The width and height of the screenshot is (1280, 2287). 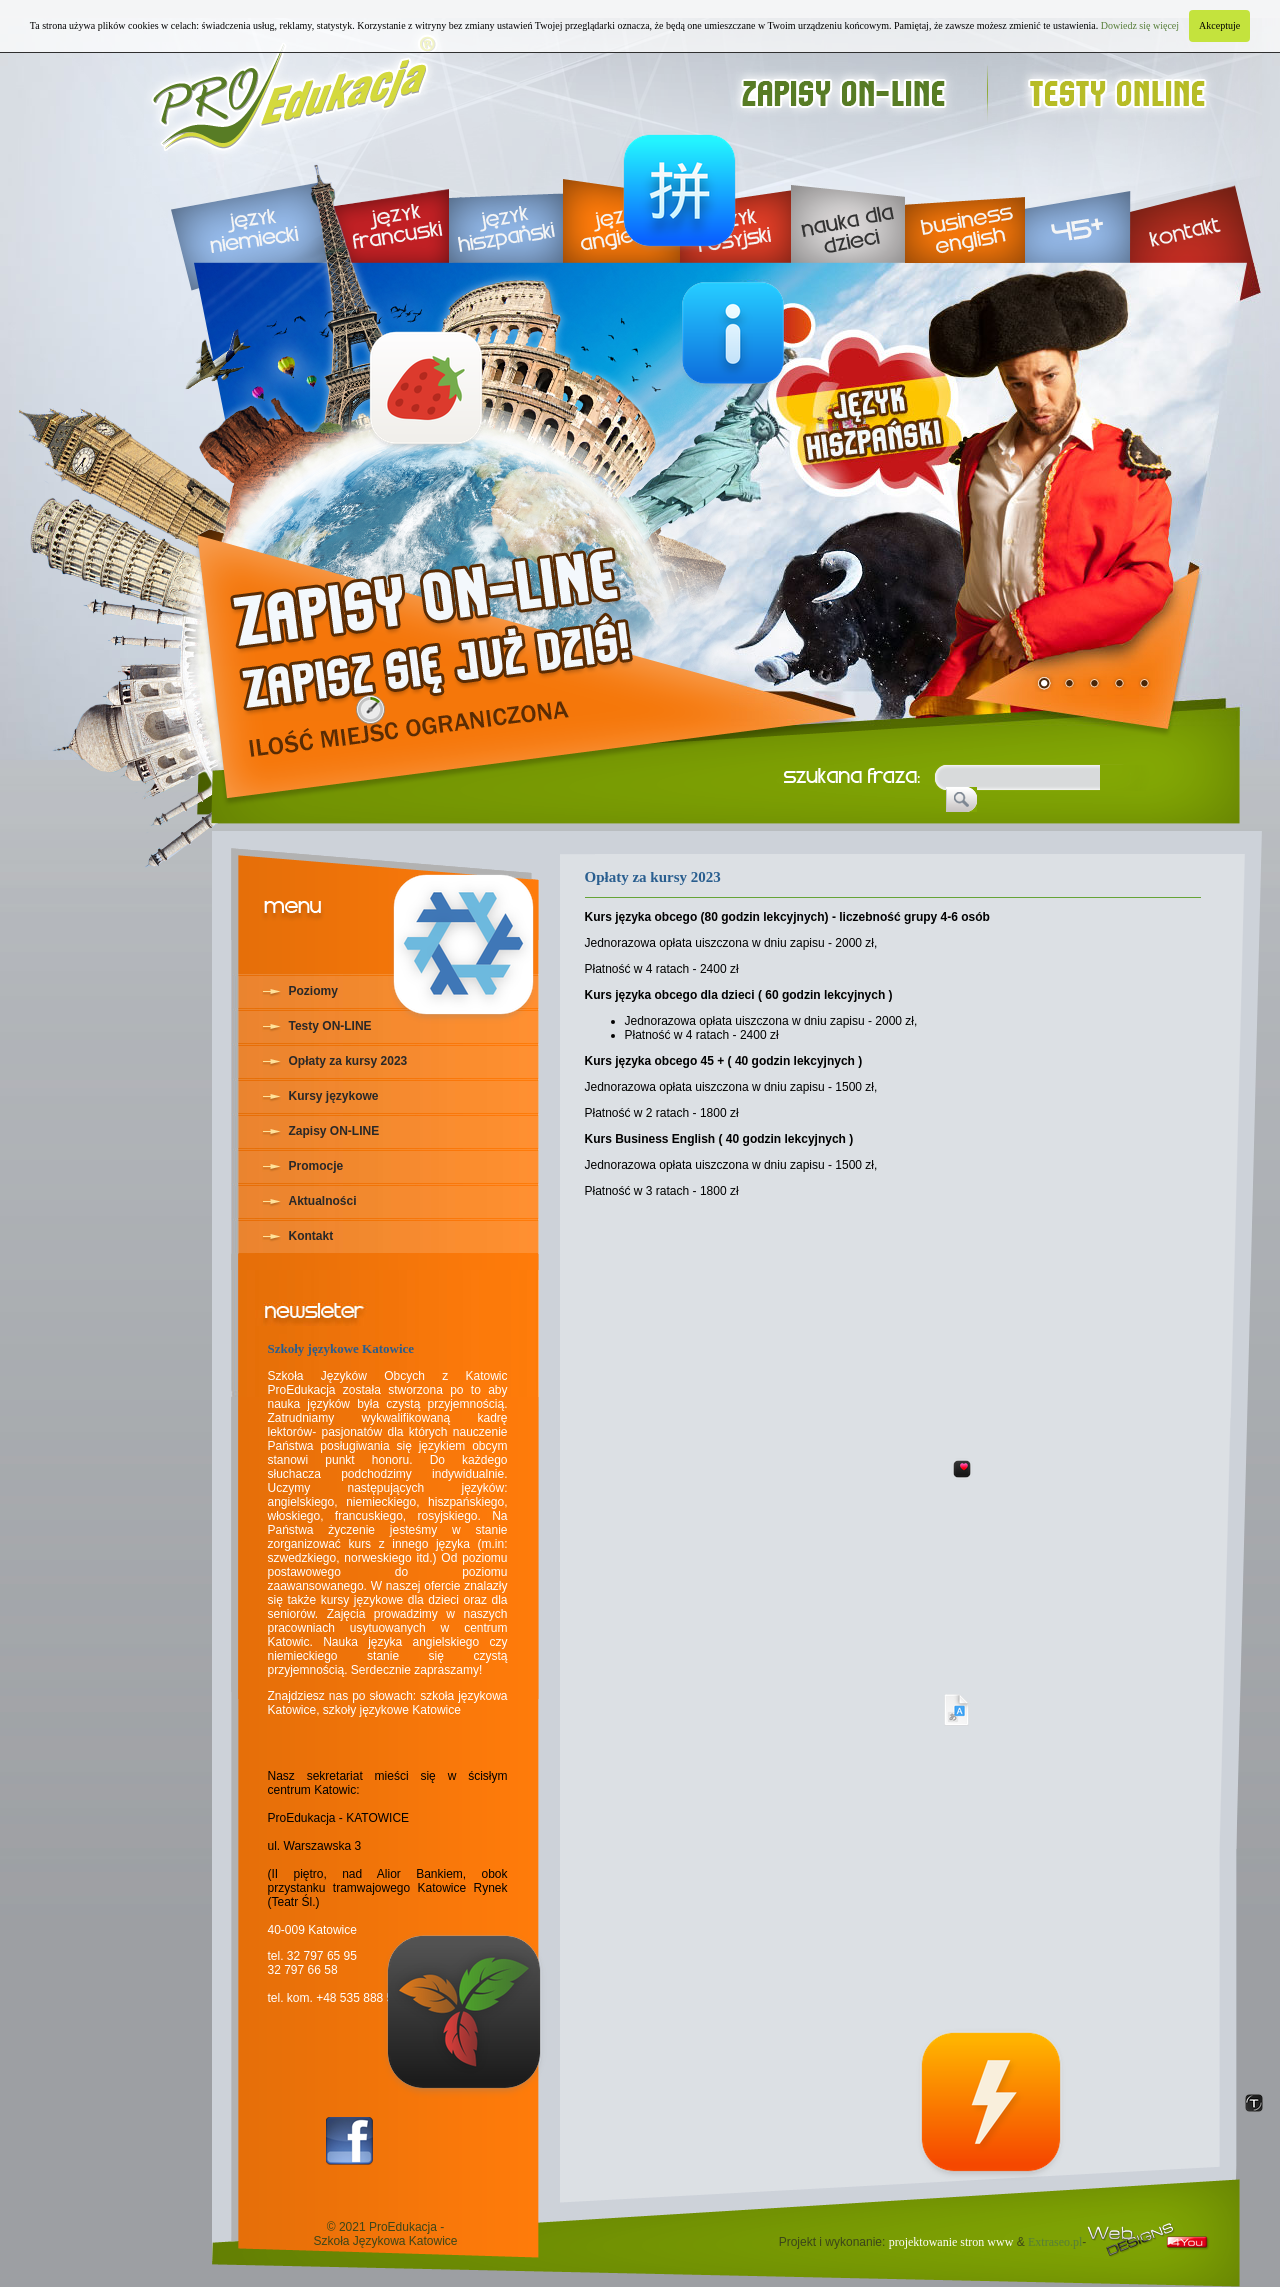 I want to click on open strawberry music player, so click(x=426, y=388).